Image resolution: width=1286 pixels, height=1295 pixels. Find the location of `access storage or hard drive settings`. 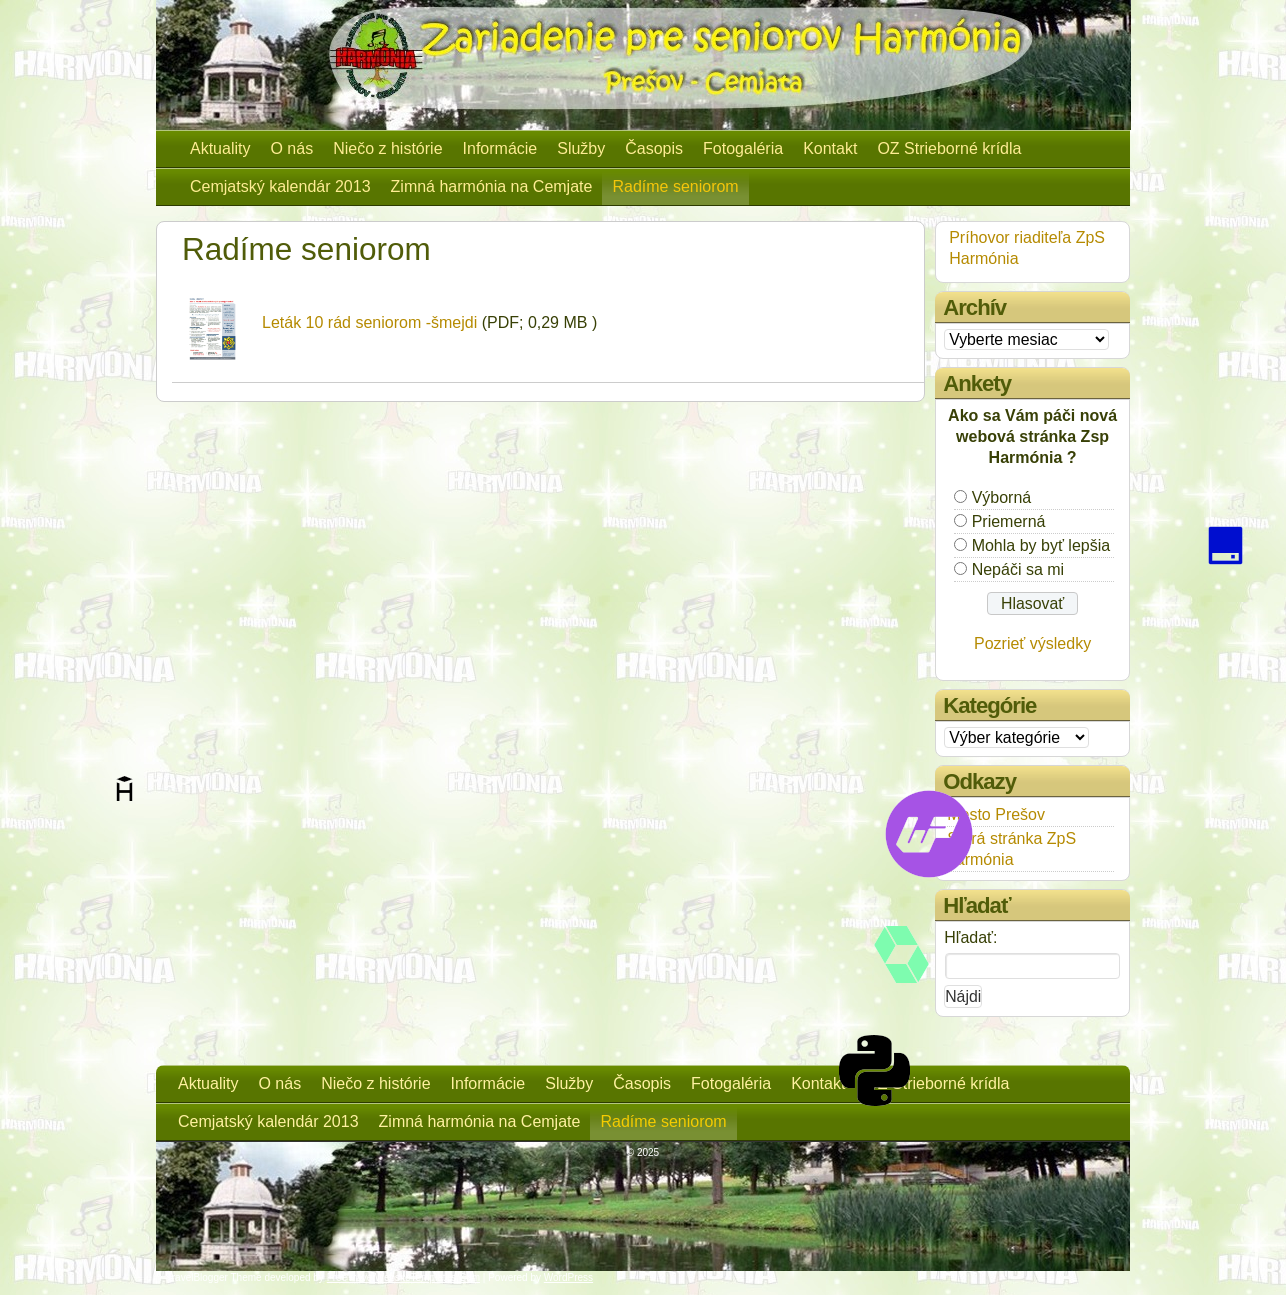

access storage or hard drive settings is located at coordinates (1225, 545).